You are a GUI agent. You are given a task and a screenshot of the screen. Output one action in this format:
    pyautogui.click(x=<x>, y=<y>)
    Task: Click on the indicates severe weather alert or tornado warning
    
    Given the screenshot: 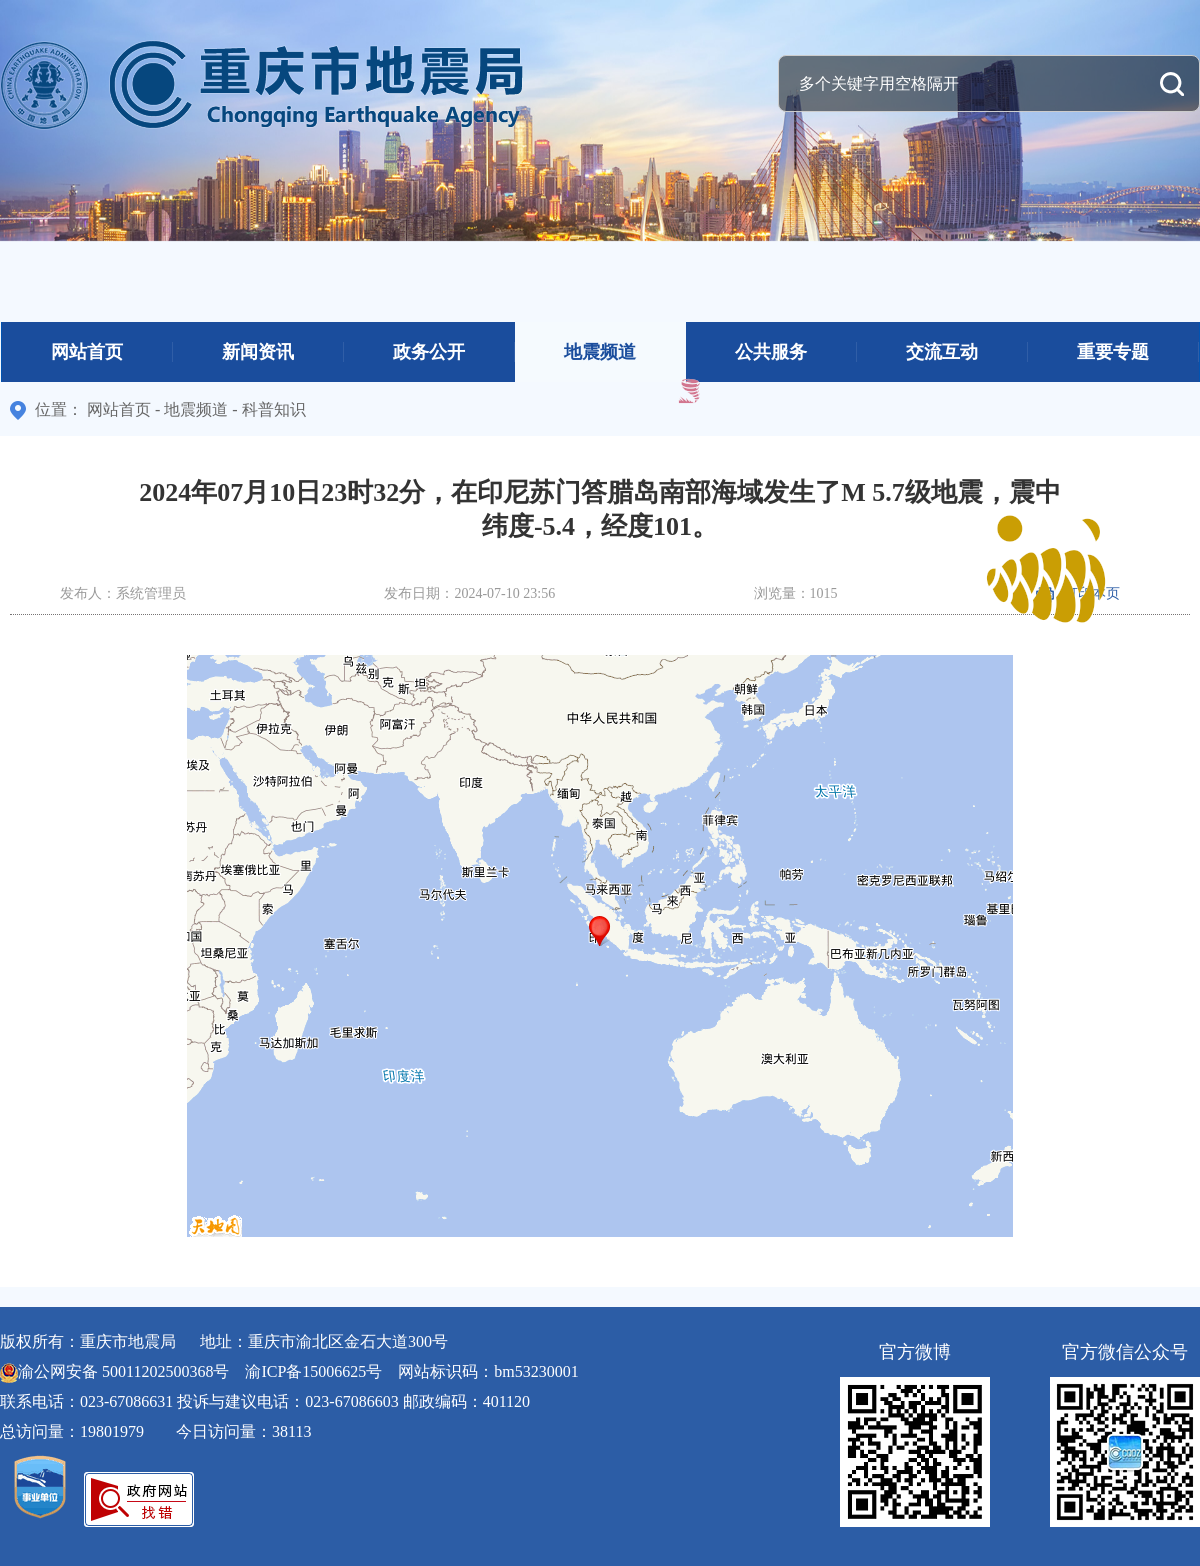 What is the action you would take?
    pyautogui.click(x=691, y=391)
    